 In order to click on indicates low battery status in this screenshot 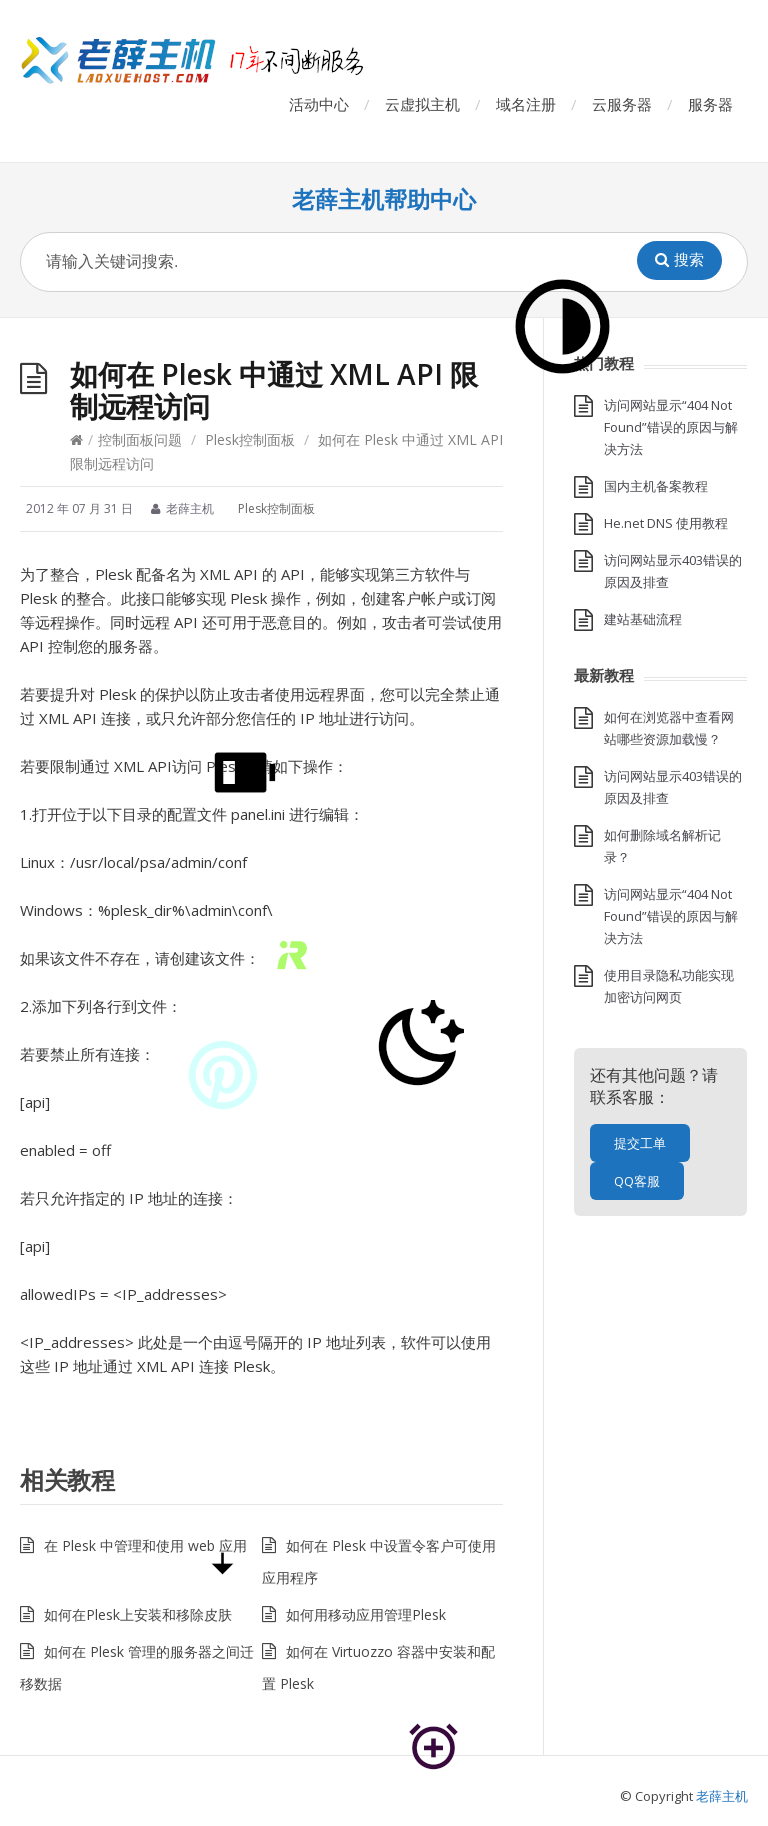, I will do `click(243, 772)`.